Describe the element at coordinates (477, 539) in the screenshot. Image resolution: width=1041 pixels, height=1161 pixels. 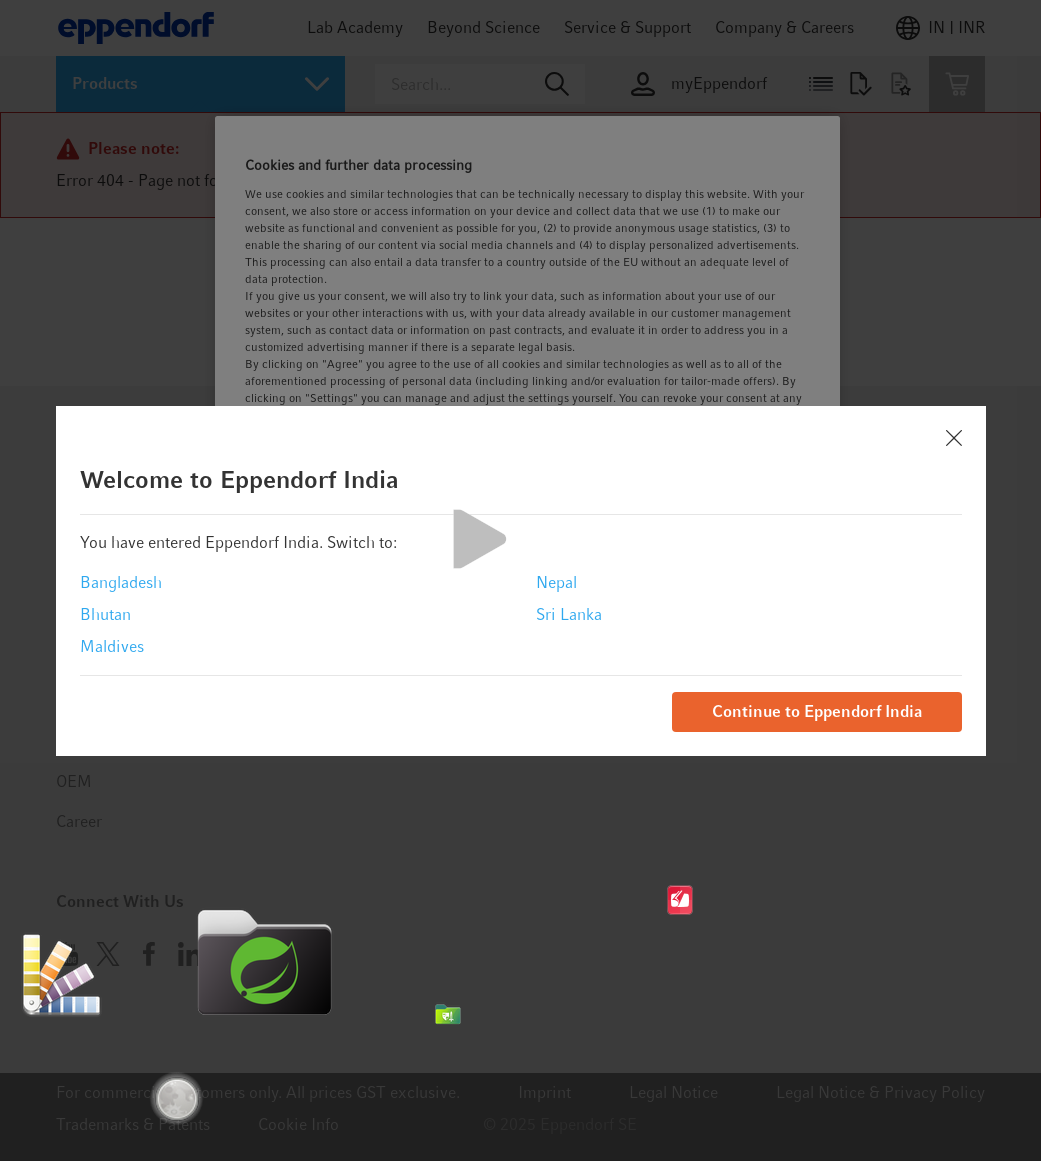
I see `start media playback` at that location.